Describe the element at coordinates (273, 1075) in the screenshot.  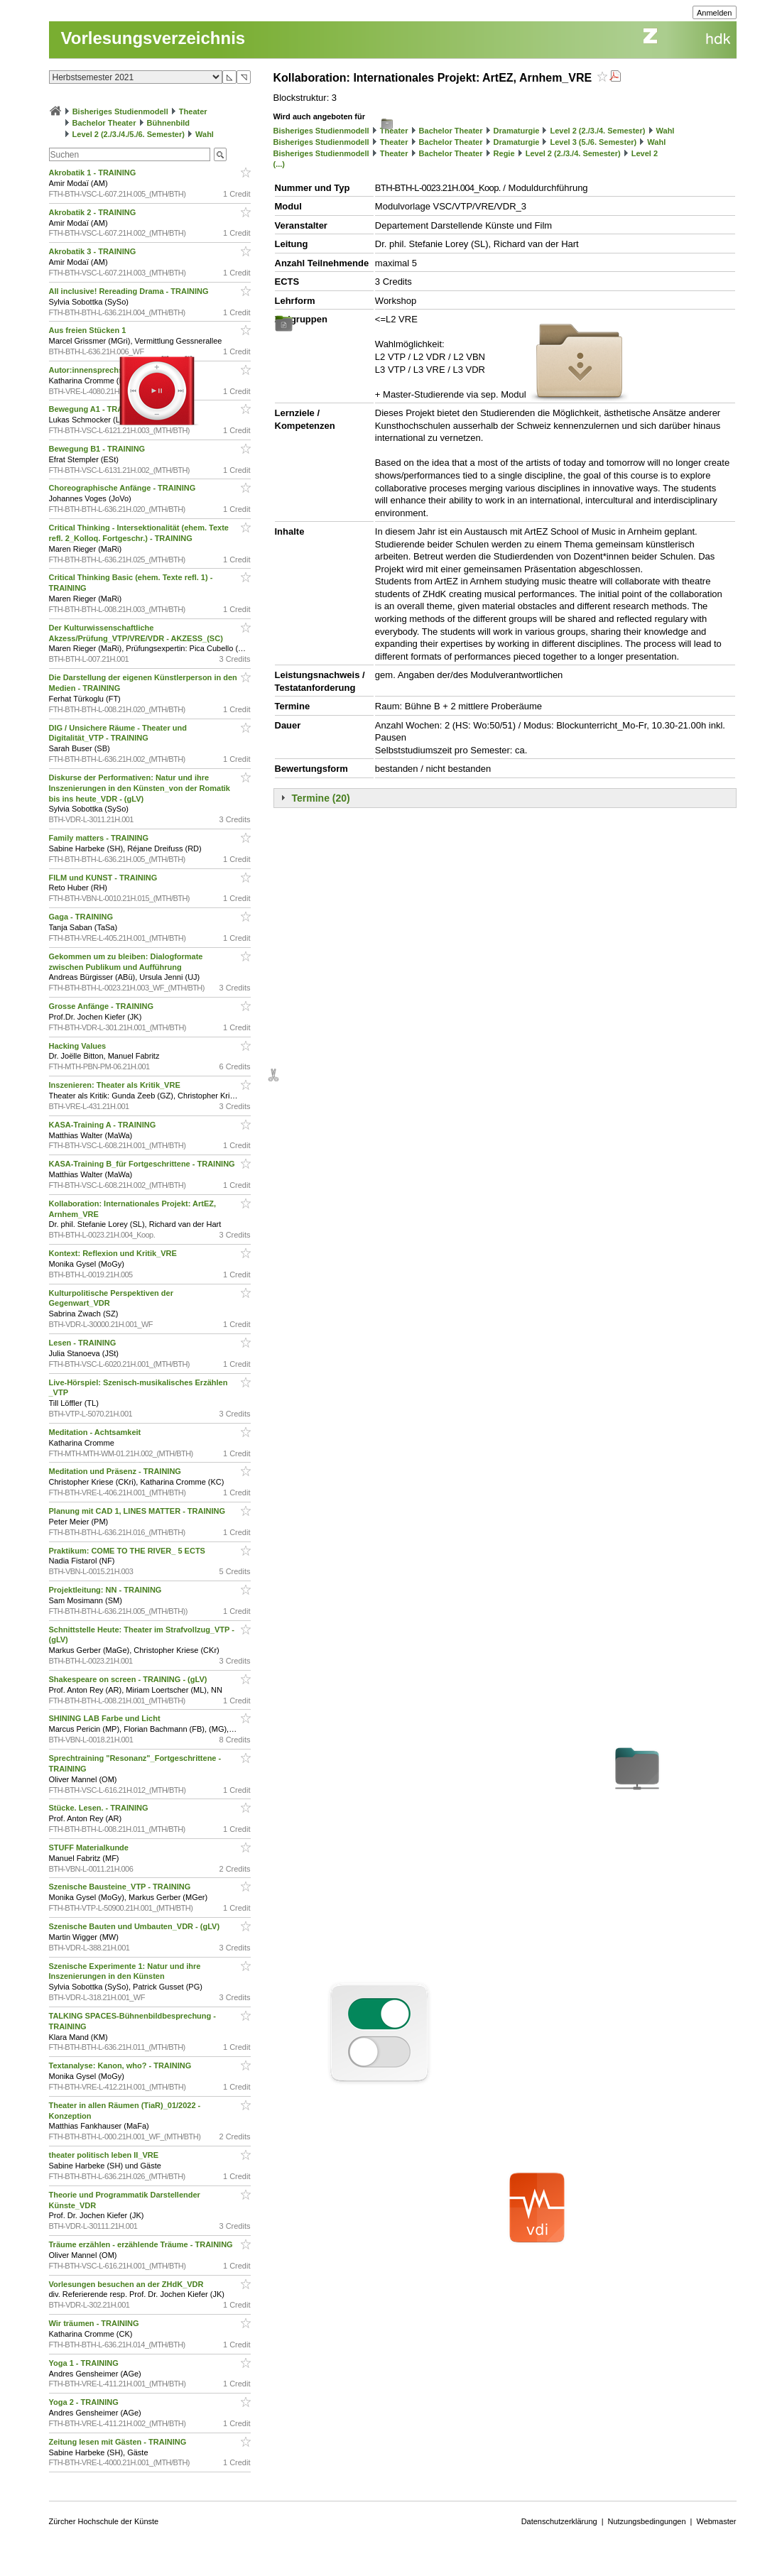
I see `cut selected content to clipboard` at that location.